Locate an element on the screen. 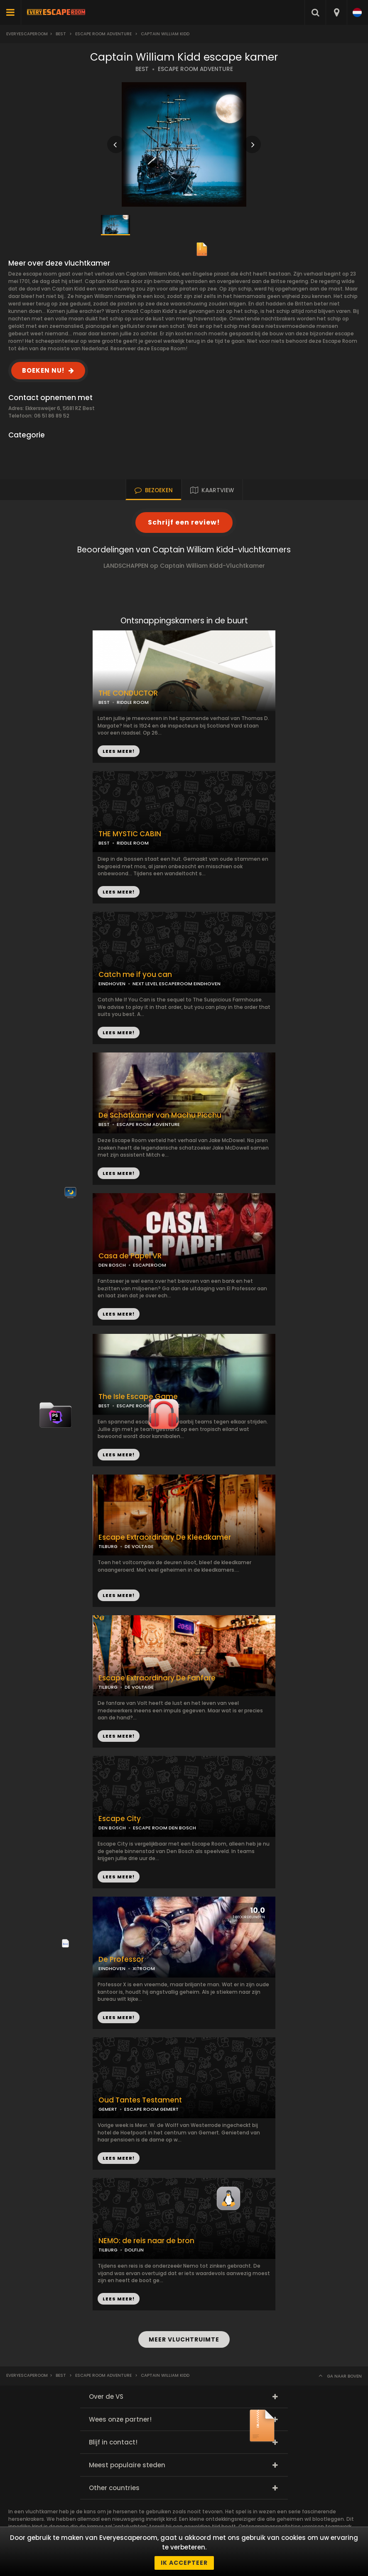 The height and width of the screenshot is (2576, 368). access screensaver settings is located at coordinates (70, 1192).